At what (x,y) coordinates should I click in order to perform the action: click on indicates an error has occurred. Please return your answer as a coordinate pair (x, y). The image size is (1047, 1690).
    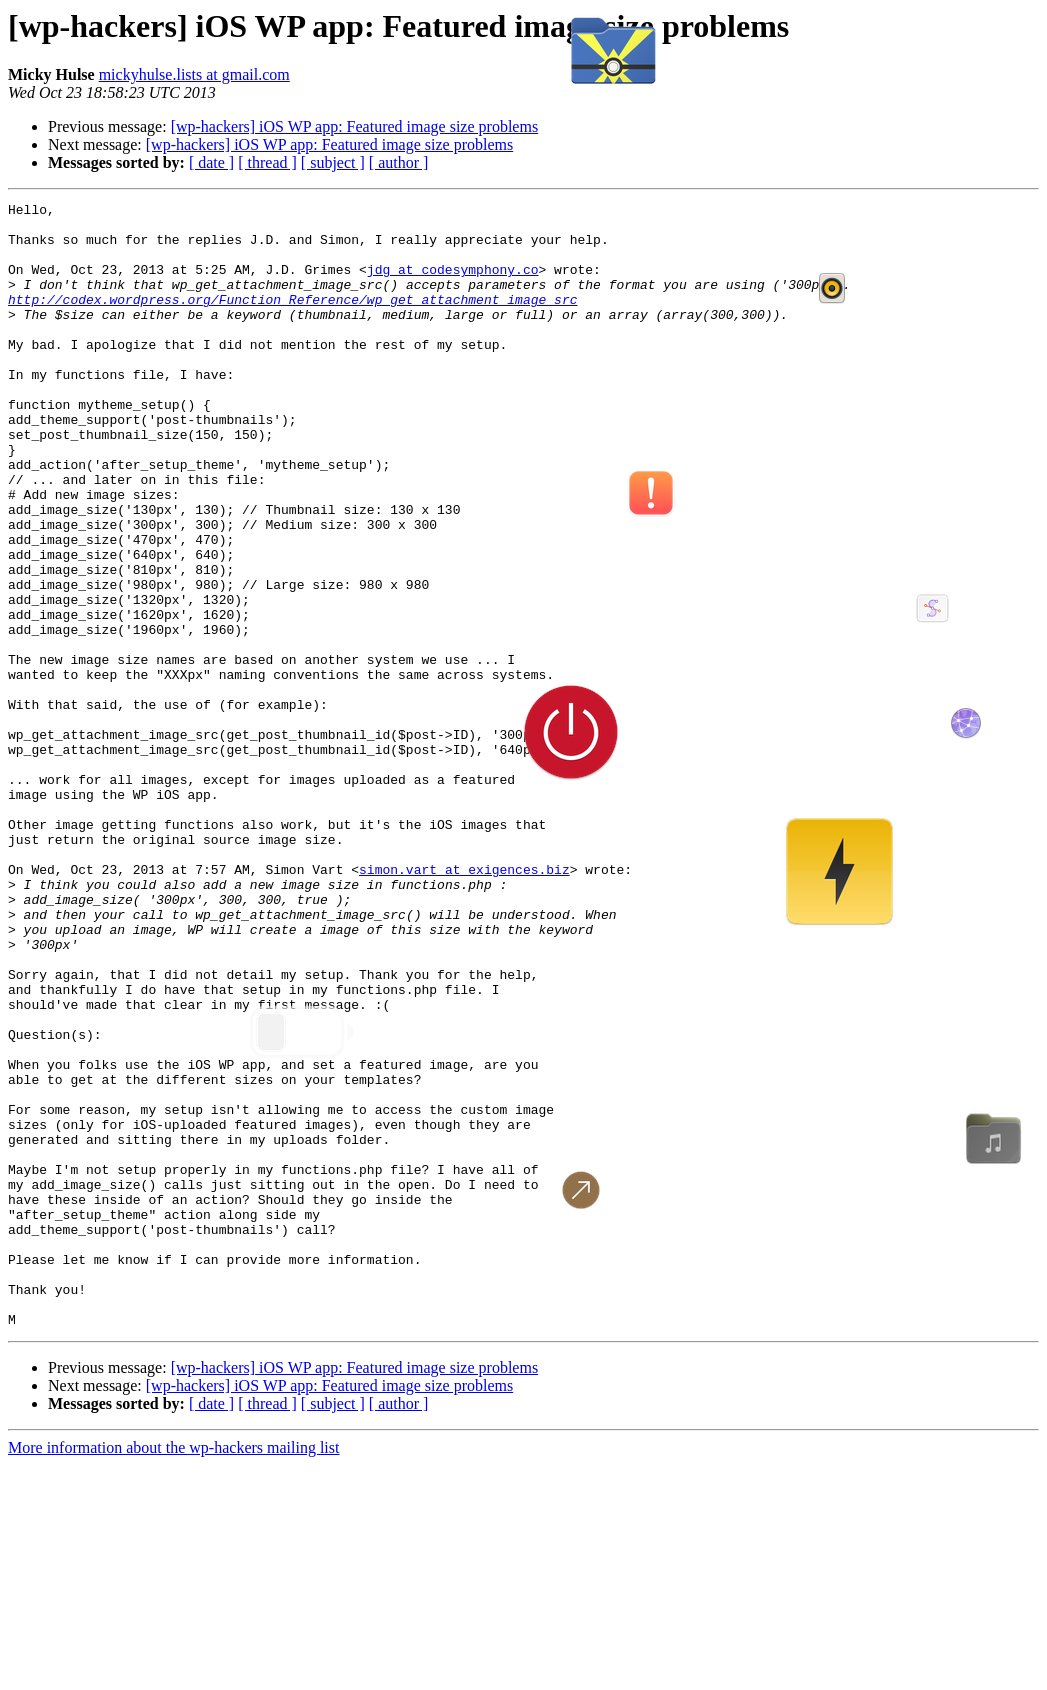
    Looking at the image, I should click on (651, 494).